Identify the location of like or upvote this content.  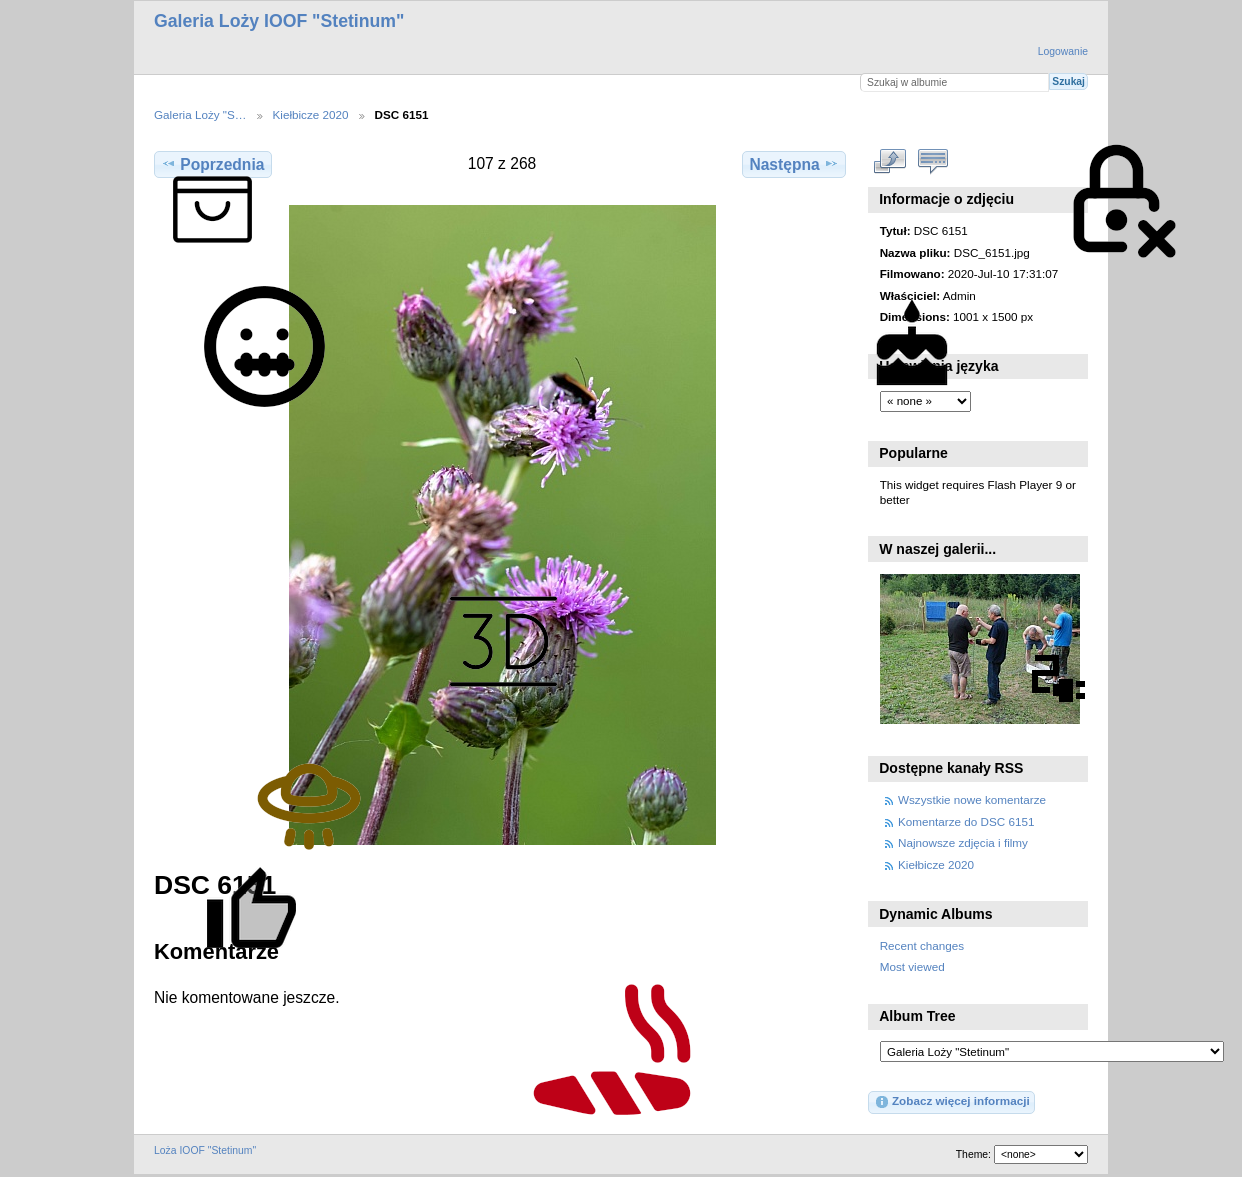
(251, 911).